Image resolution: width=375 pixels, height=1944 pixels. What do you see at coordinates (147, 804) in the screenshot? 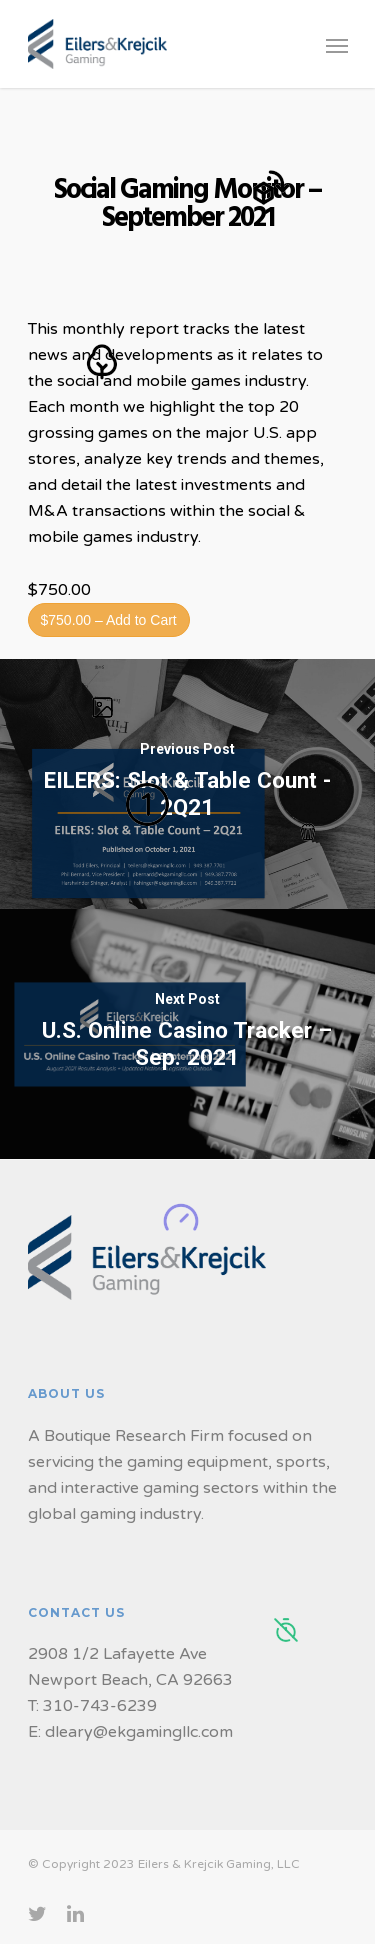
I see `indicates the first step in a multi-step process` at bounding box center [147, 804].